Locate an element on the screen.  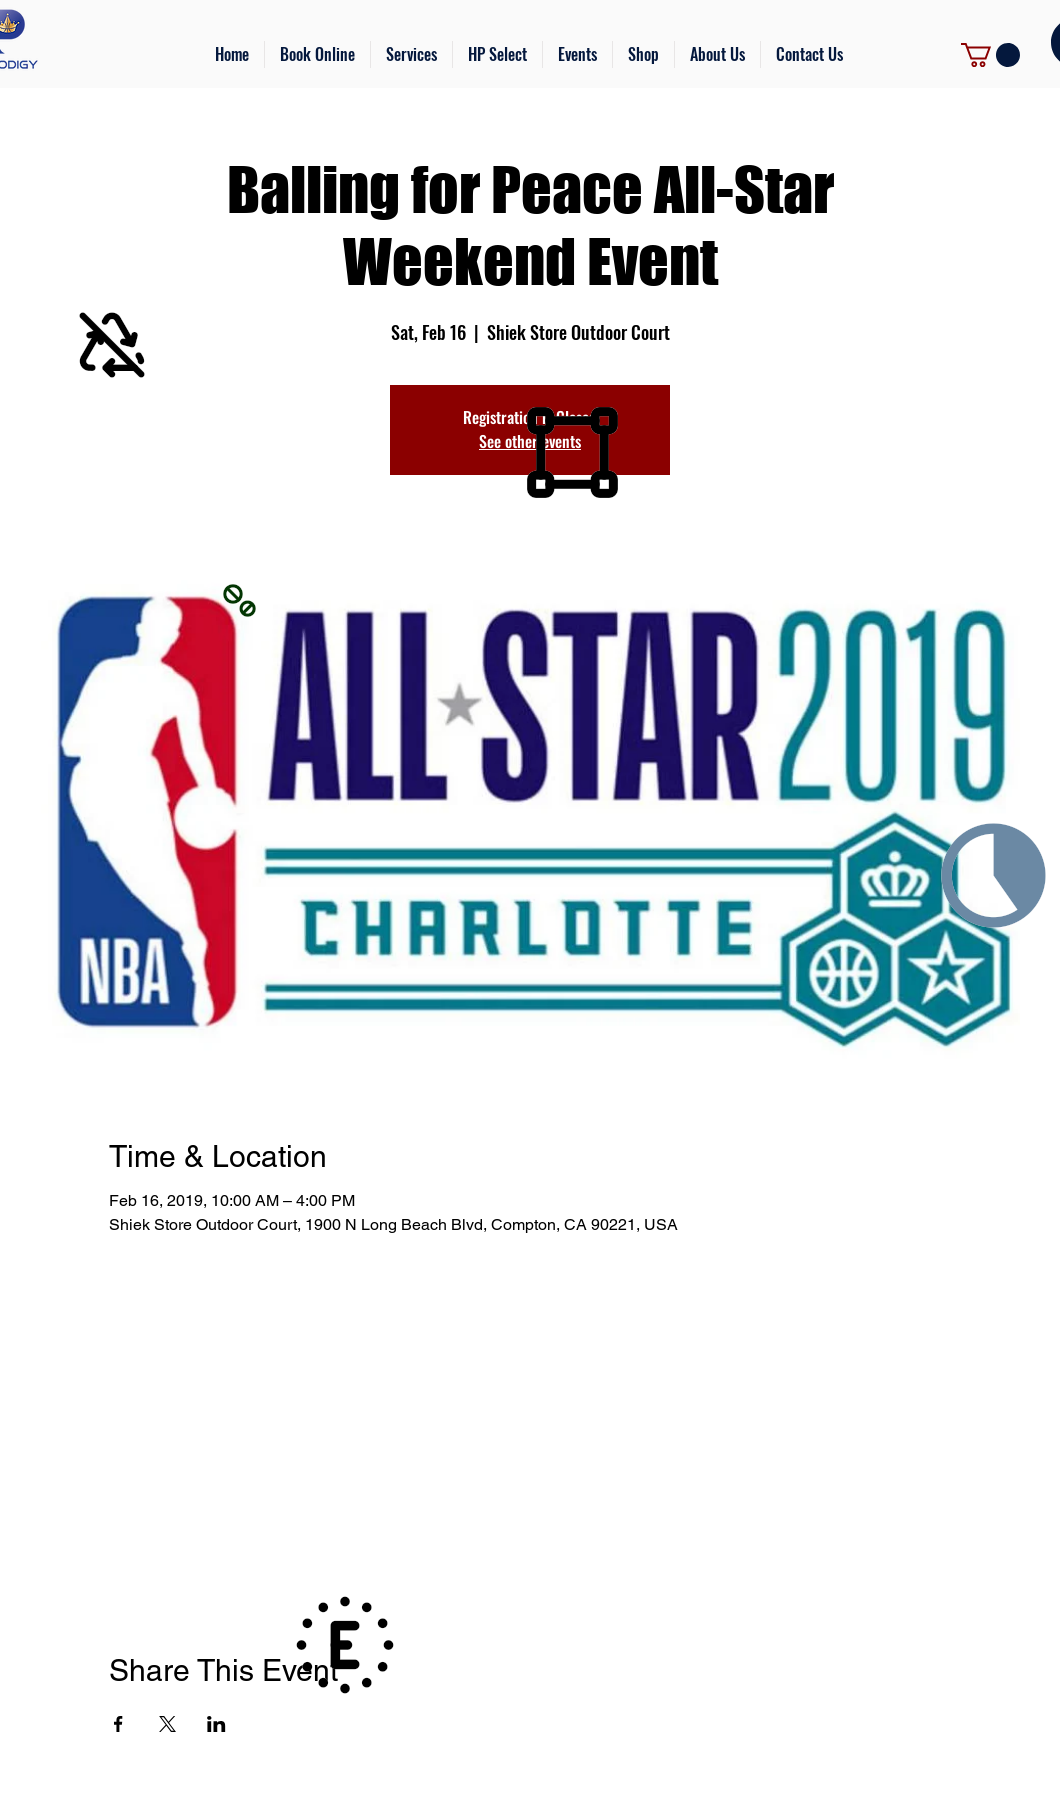
recycling unavailable or disabled is located at coordinates (112, 345).